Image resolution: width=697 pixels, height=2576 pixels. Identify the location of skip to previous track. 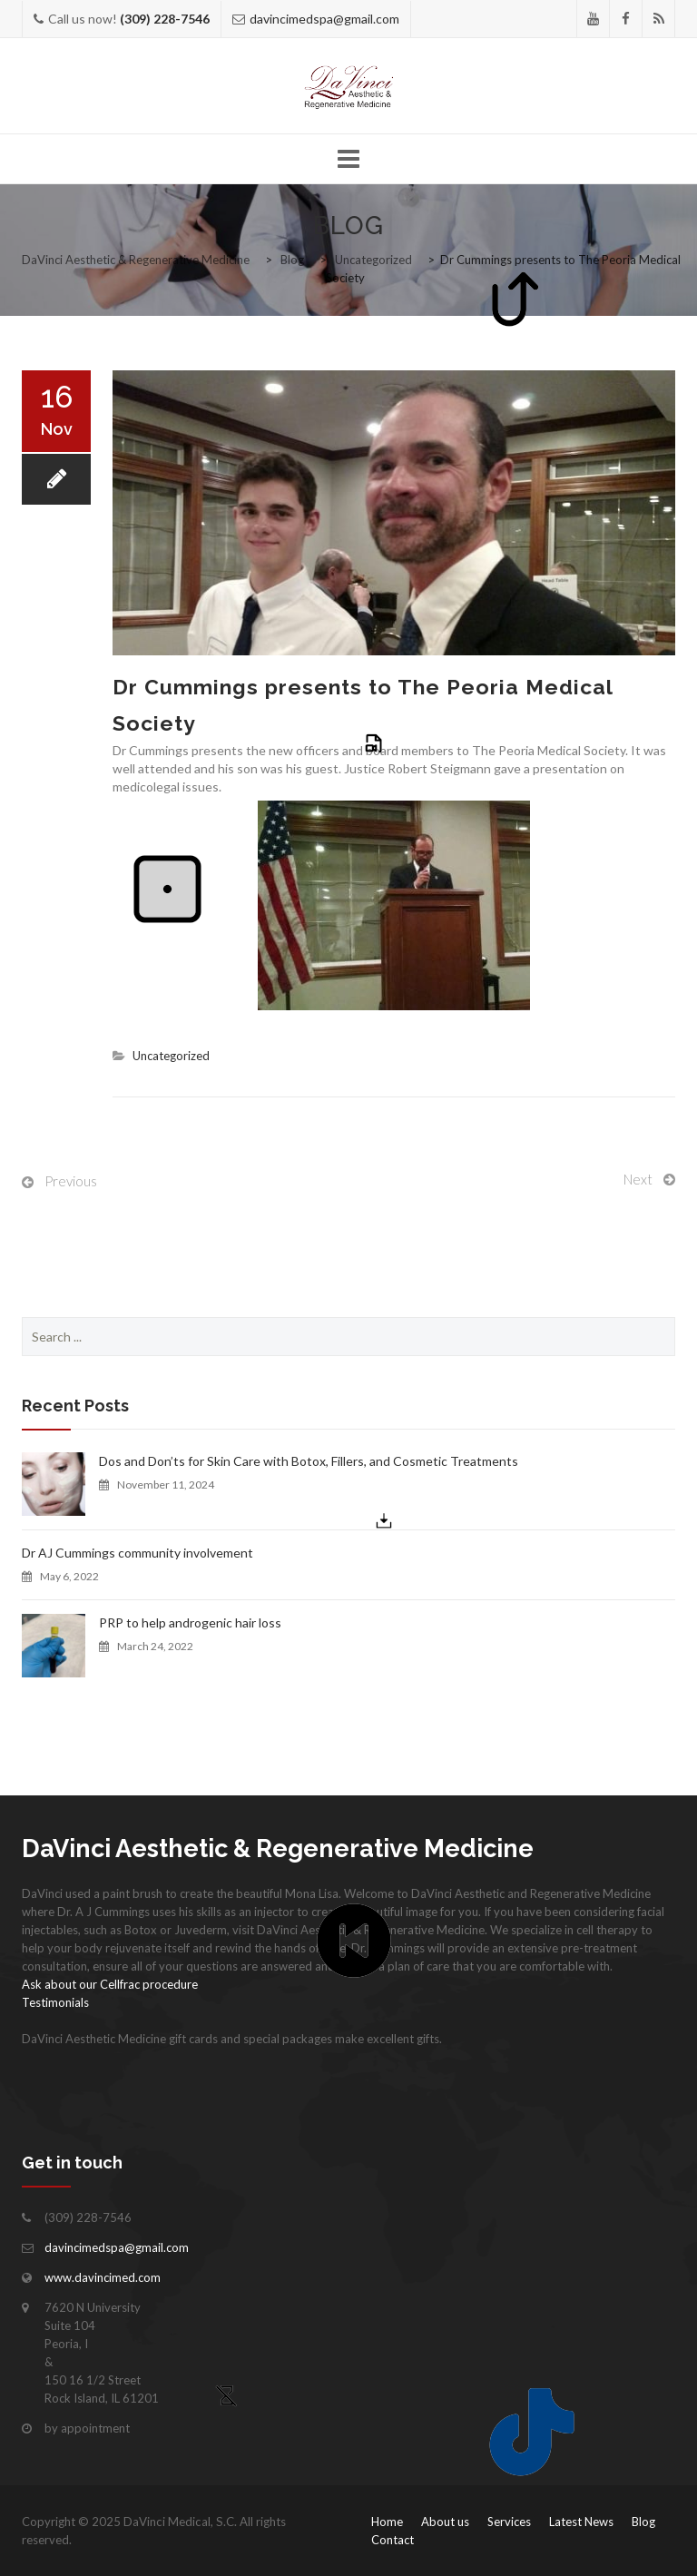
(354, 1941).